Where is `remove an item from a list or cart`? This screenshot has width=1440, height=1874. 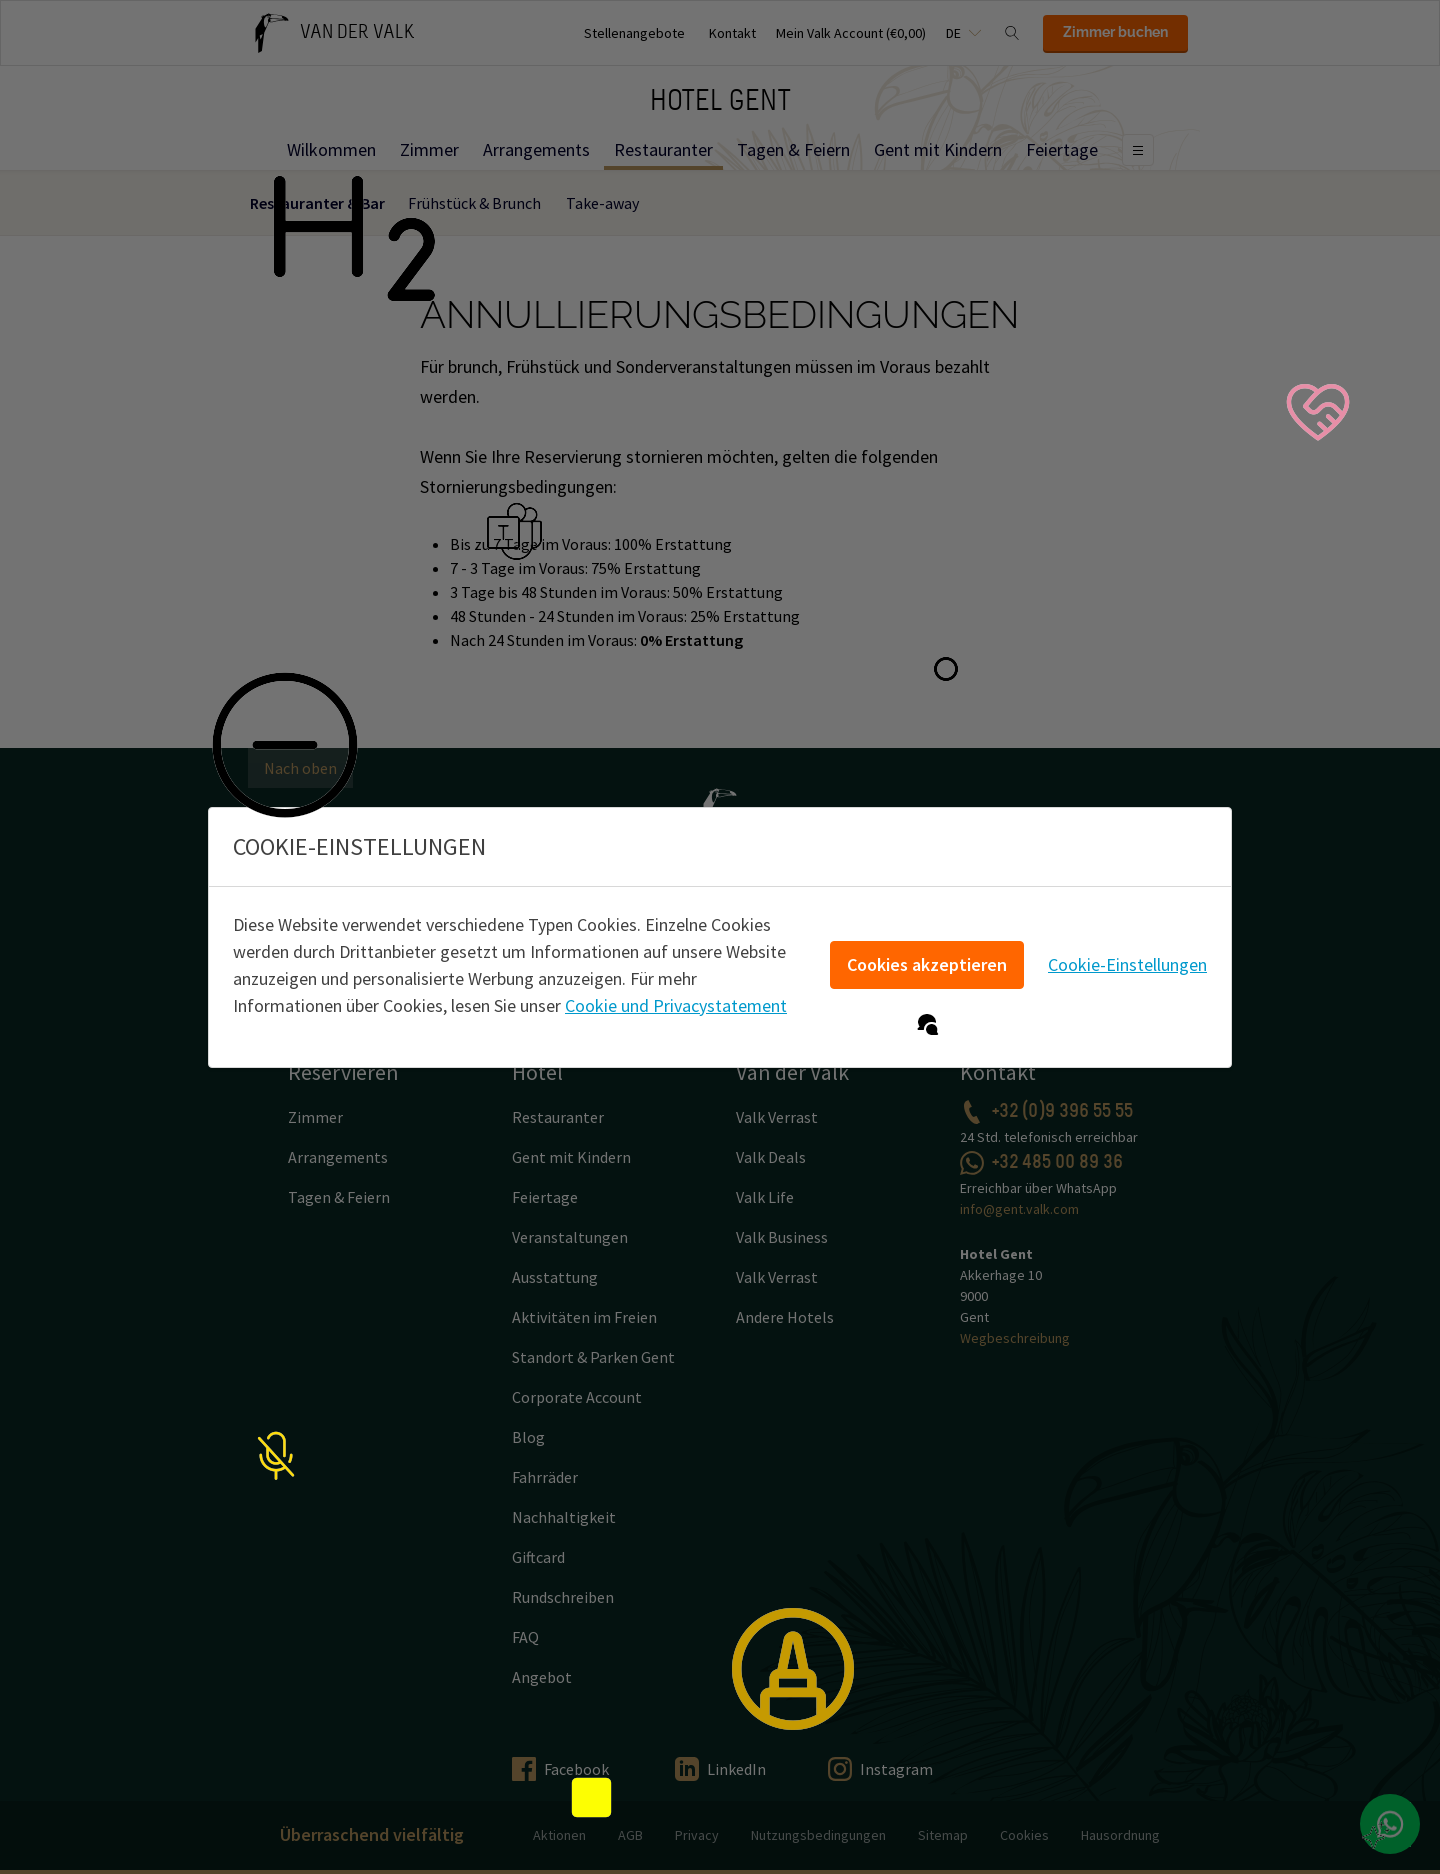
remove an item from a list or cart is located at coordinates (285, 745).